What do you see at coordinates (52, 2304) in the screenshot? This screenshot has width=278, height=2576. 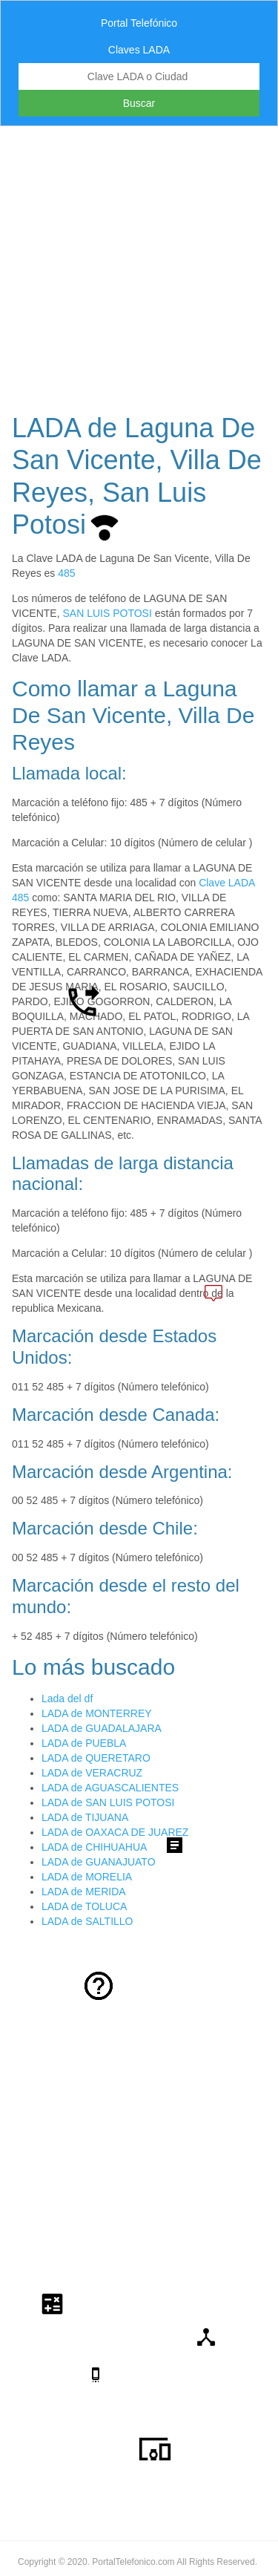 I see `open calculator or math tools` at bounding box center [52, 2304].